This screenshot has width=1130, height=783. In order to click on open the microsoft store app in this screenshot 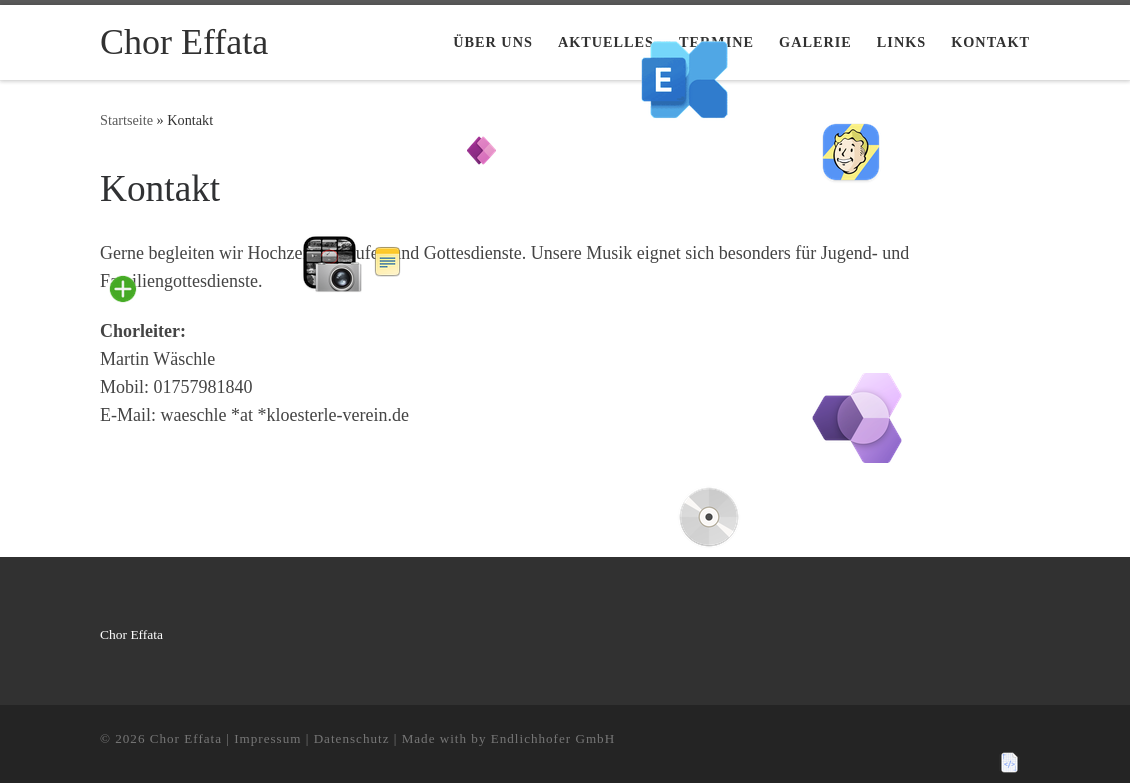, I will do `click(857, 418)`.